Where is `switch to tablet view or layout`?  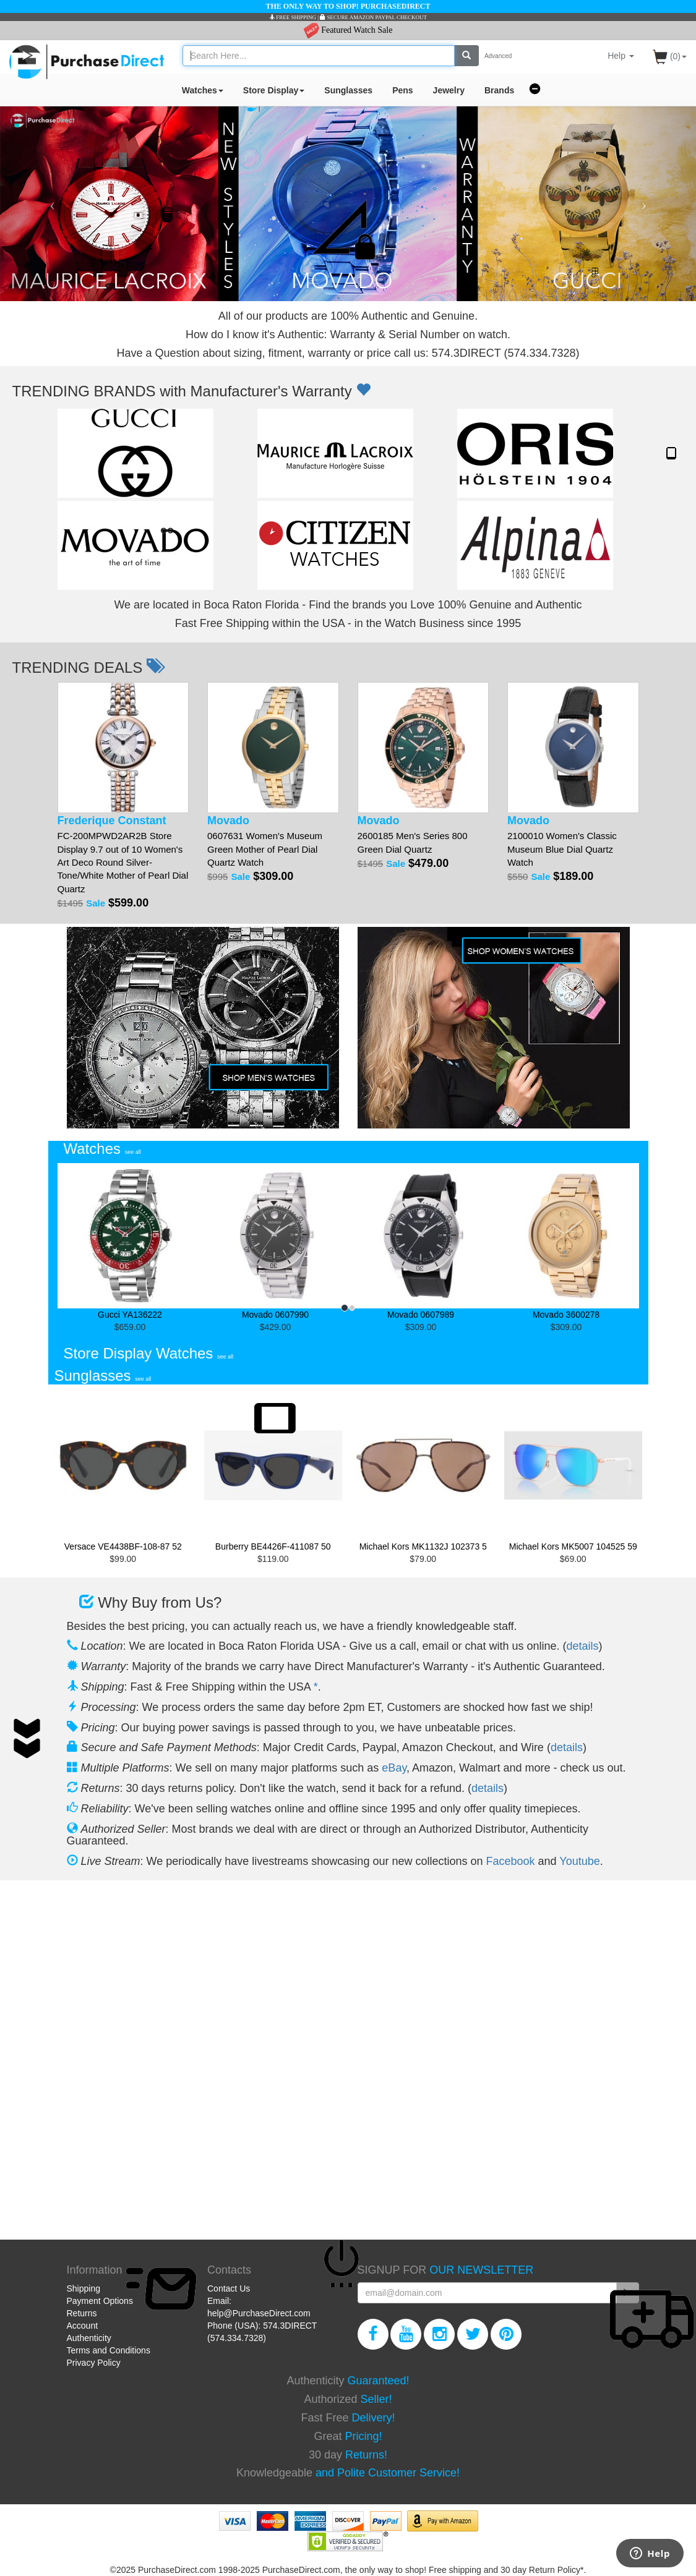 switch to tablet view or layout is located at coordinates (275, 1418).